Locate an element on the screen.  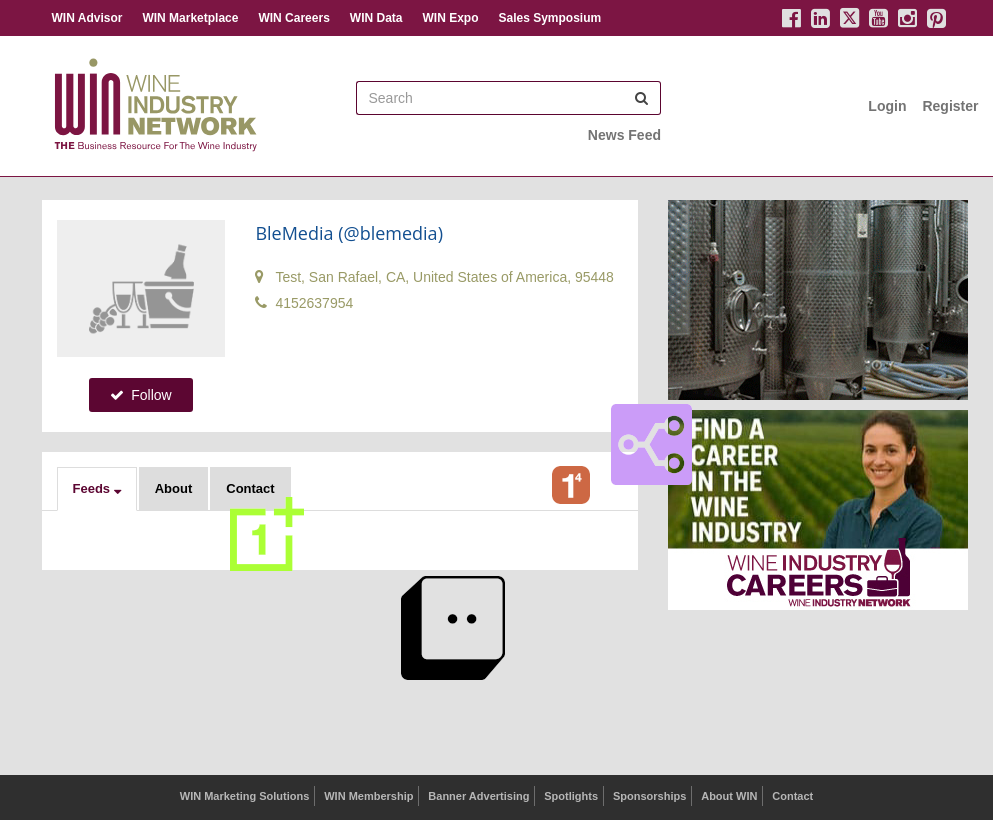
view on stackshare is located at coordinates (651, 444).